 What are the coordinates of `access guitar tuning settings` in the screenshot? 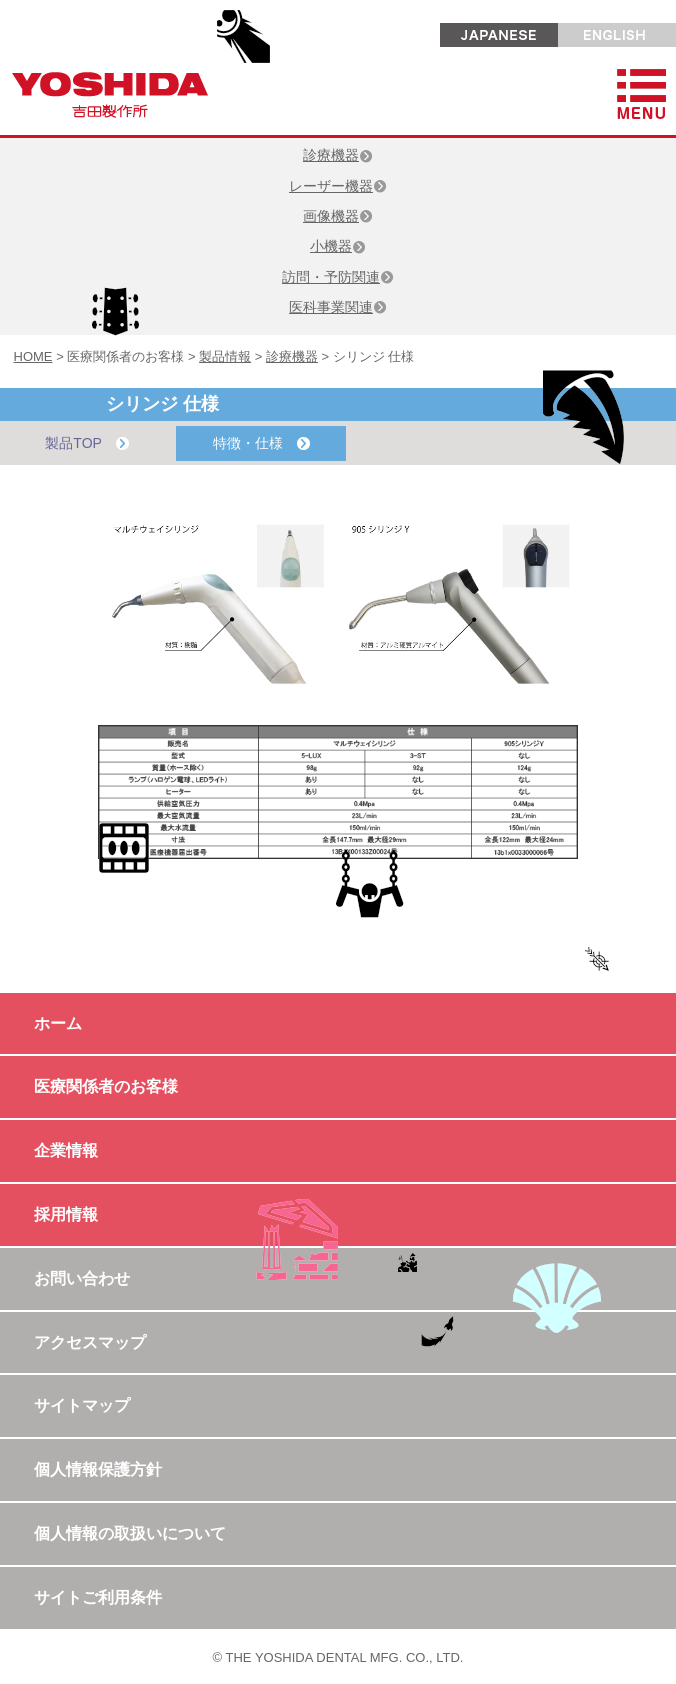 It's located at (115, 311).